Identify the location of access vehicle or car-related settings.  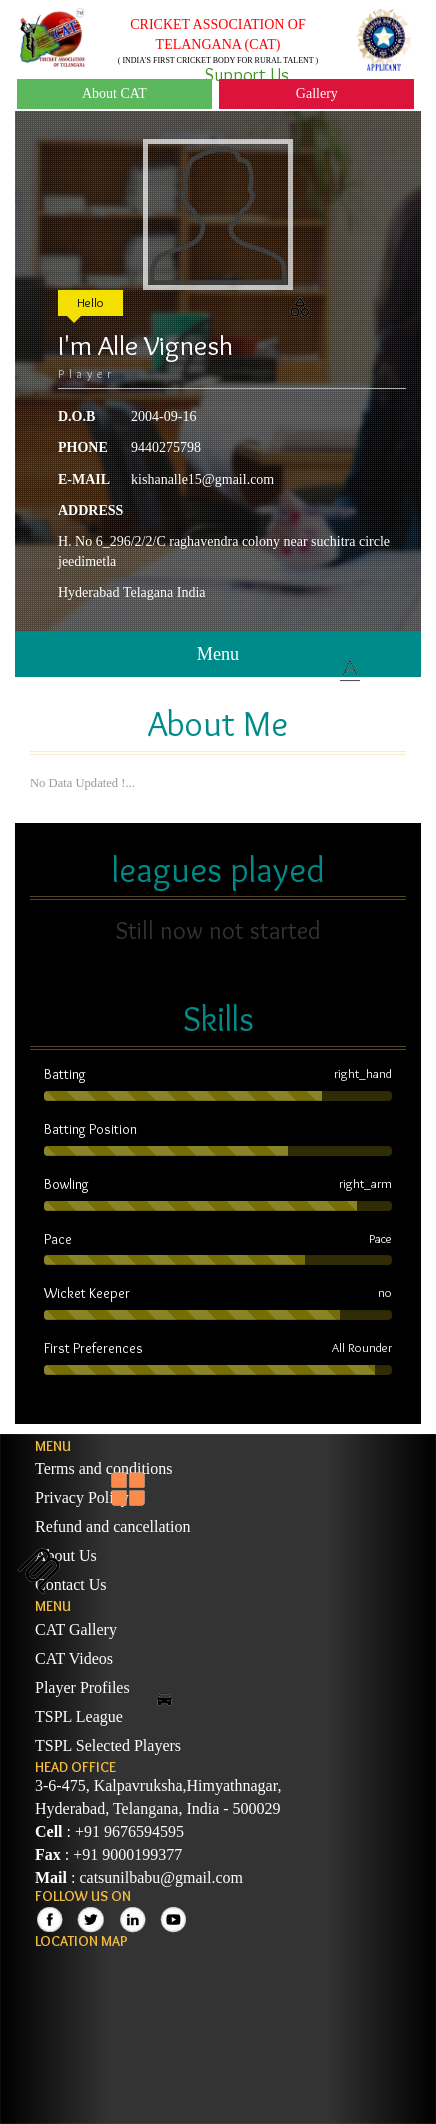
(164, 1699).